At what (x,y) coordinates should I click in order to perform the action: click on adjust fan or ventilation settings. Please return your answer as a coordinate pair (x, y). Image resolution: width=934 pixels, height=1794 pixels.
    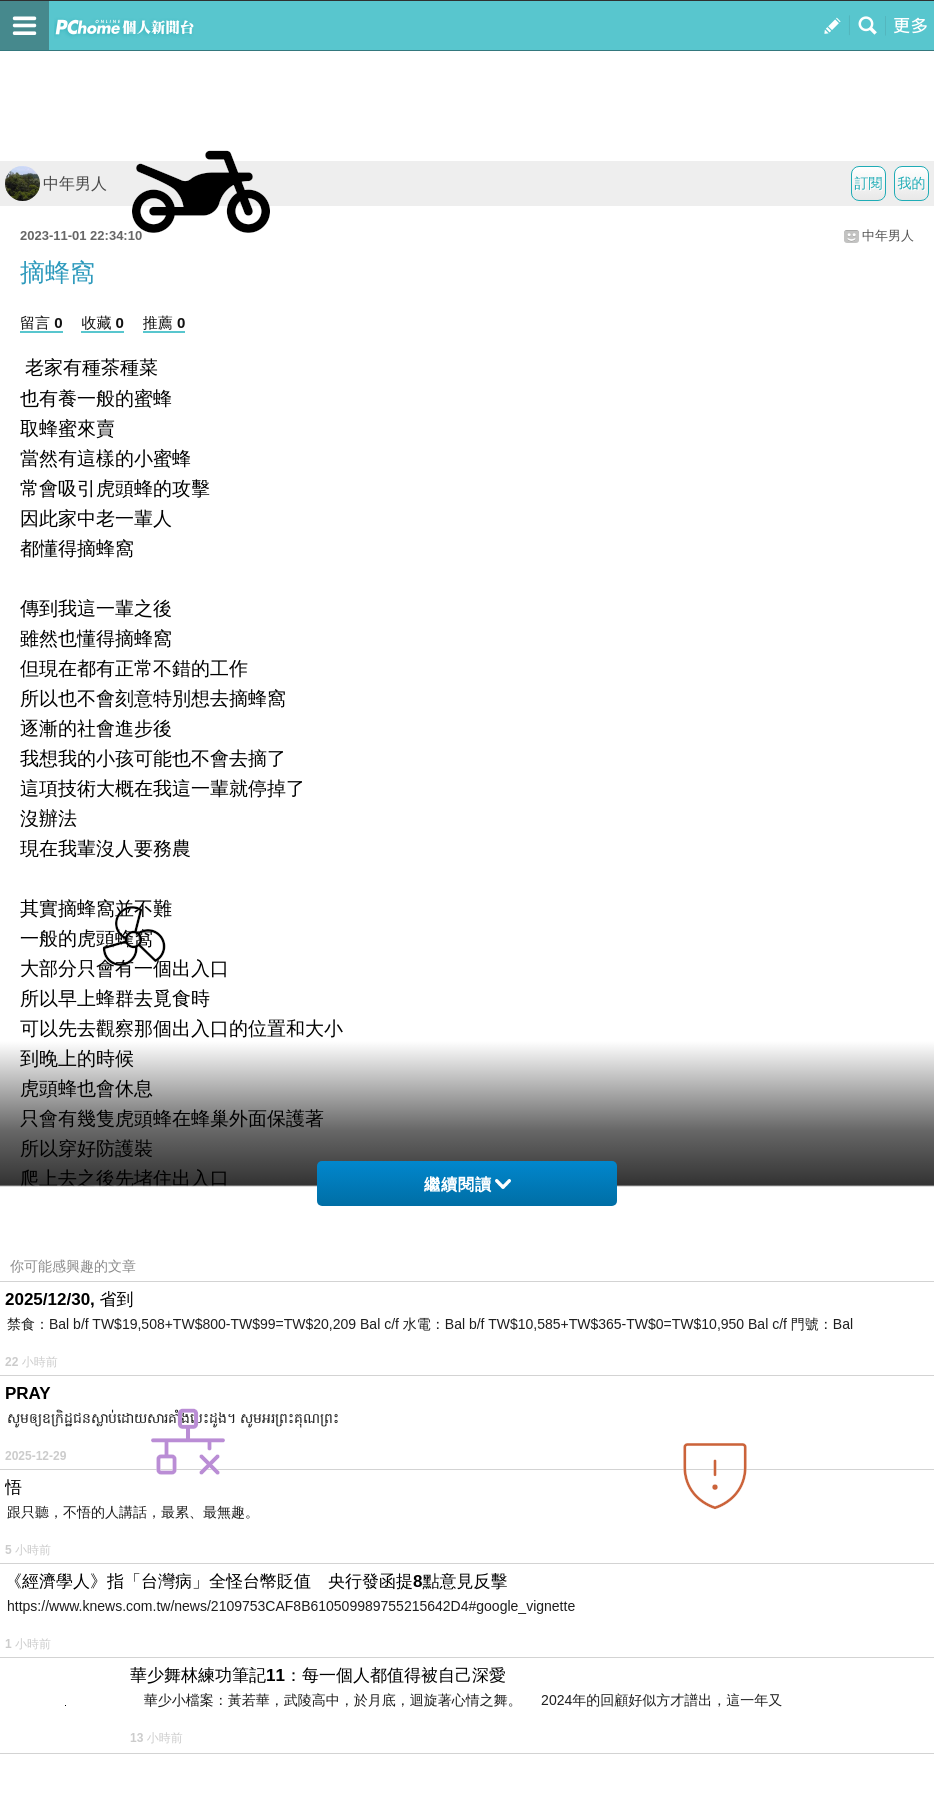
    Looking at the image, I should click on (133, 939).